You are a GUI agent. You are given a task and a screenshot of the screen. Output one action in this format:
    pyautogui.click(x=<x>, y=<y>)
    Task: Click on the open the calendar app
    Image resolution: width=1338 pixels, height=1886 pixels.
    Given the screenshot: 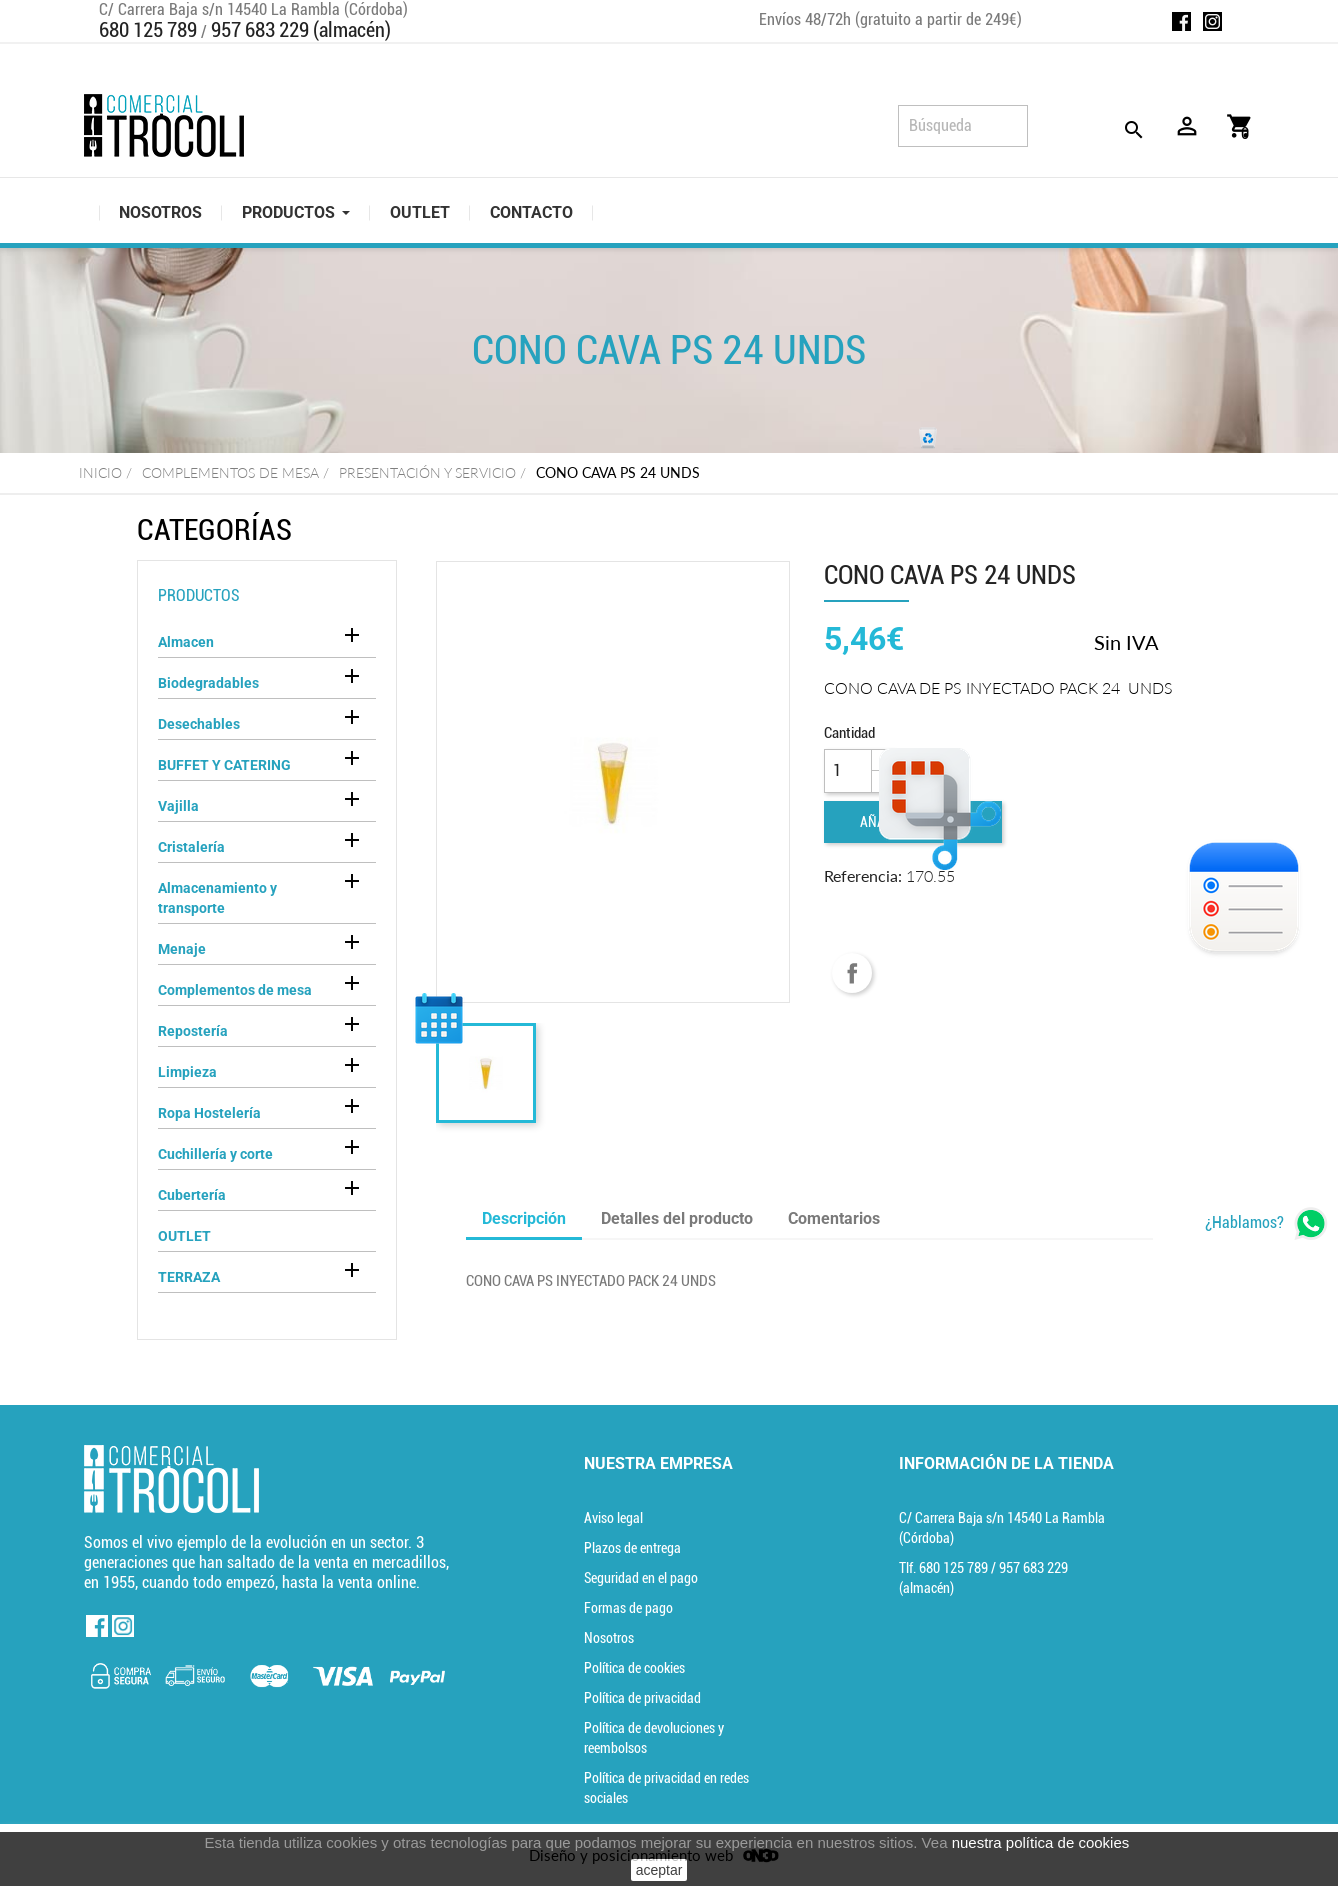 What is the action you would take?
    pyautogui.click(x=439, y=1020)
    